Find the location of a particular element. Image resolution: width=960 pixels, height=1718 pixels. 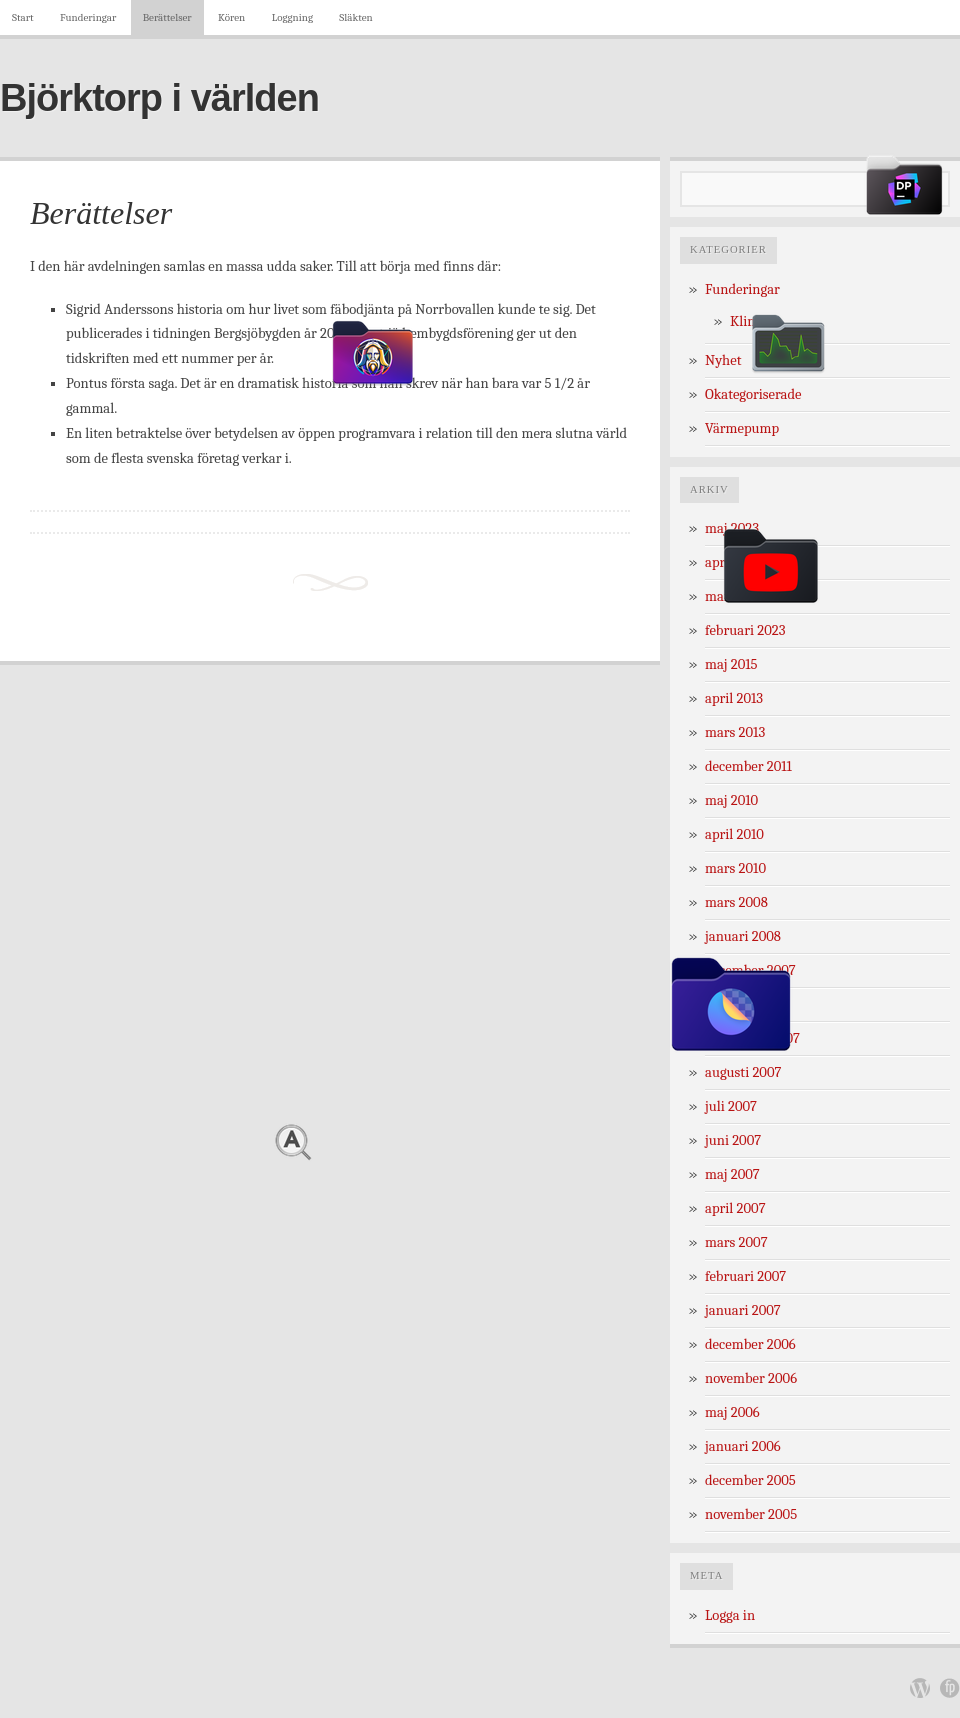

open wondershare pixcut project folder is located at coordinates (730, 1007).